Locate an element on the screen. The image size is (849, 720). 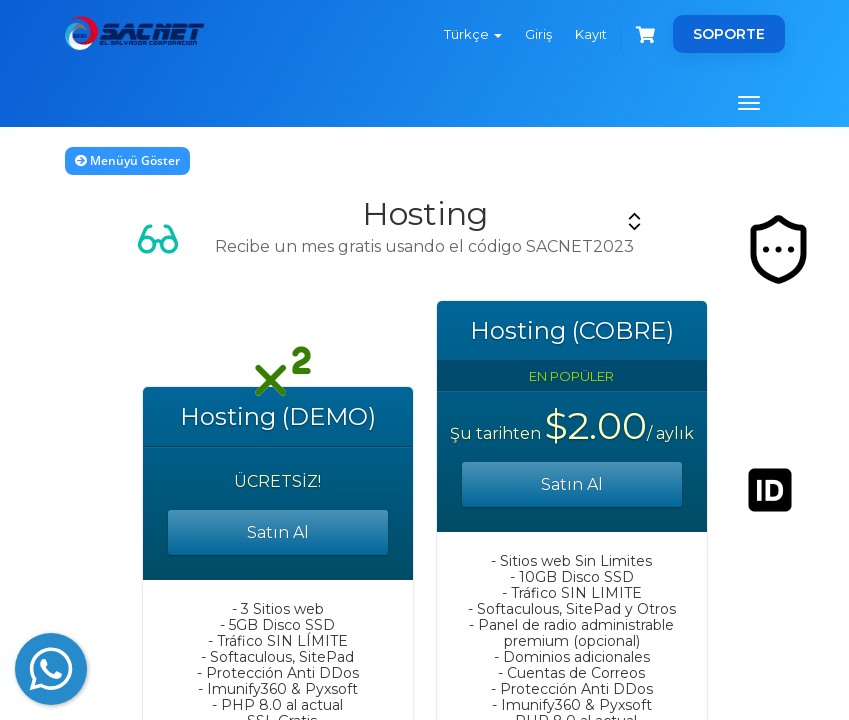
security settings in progress is located at coordinates (778, 249).